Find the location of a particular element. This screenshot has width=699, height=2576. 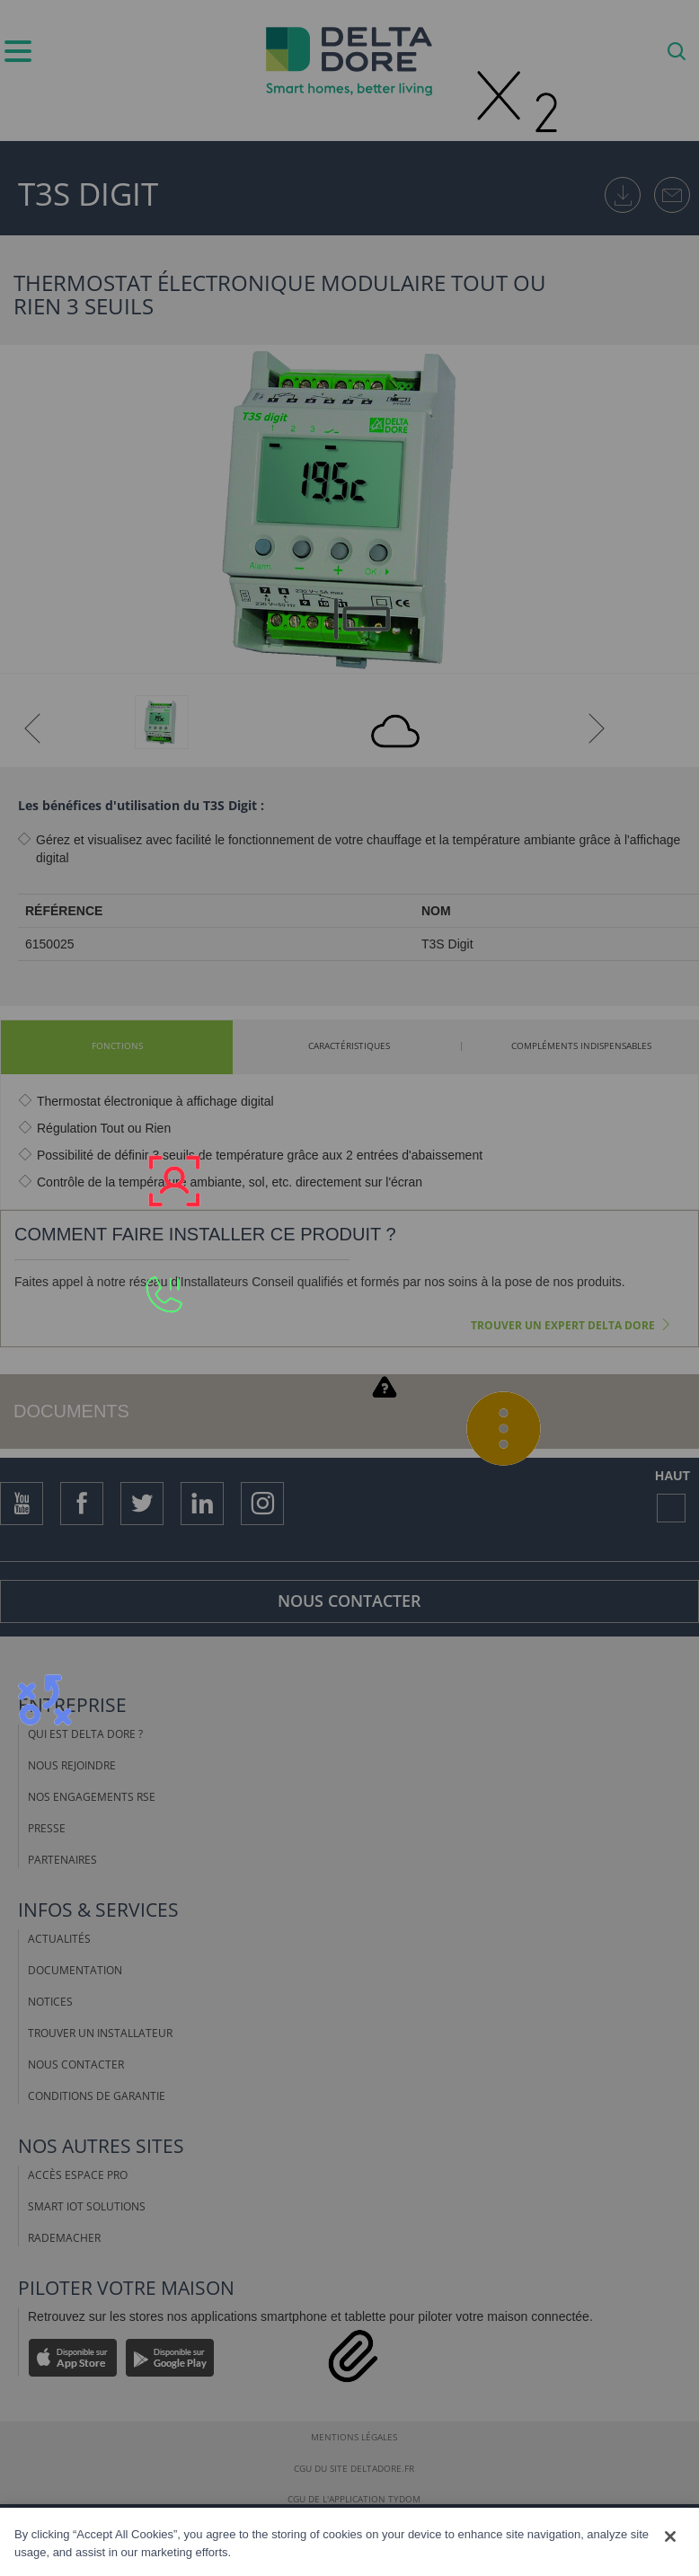

format text as subscript is located at coordinates (512, 100).